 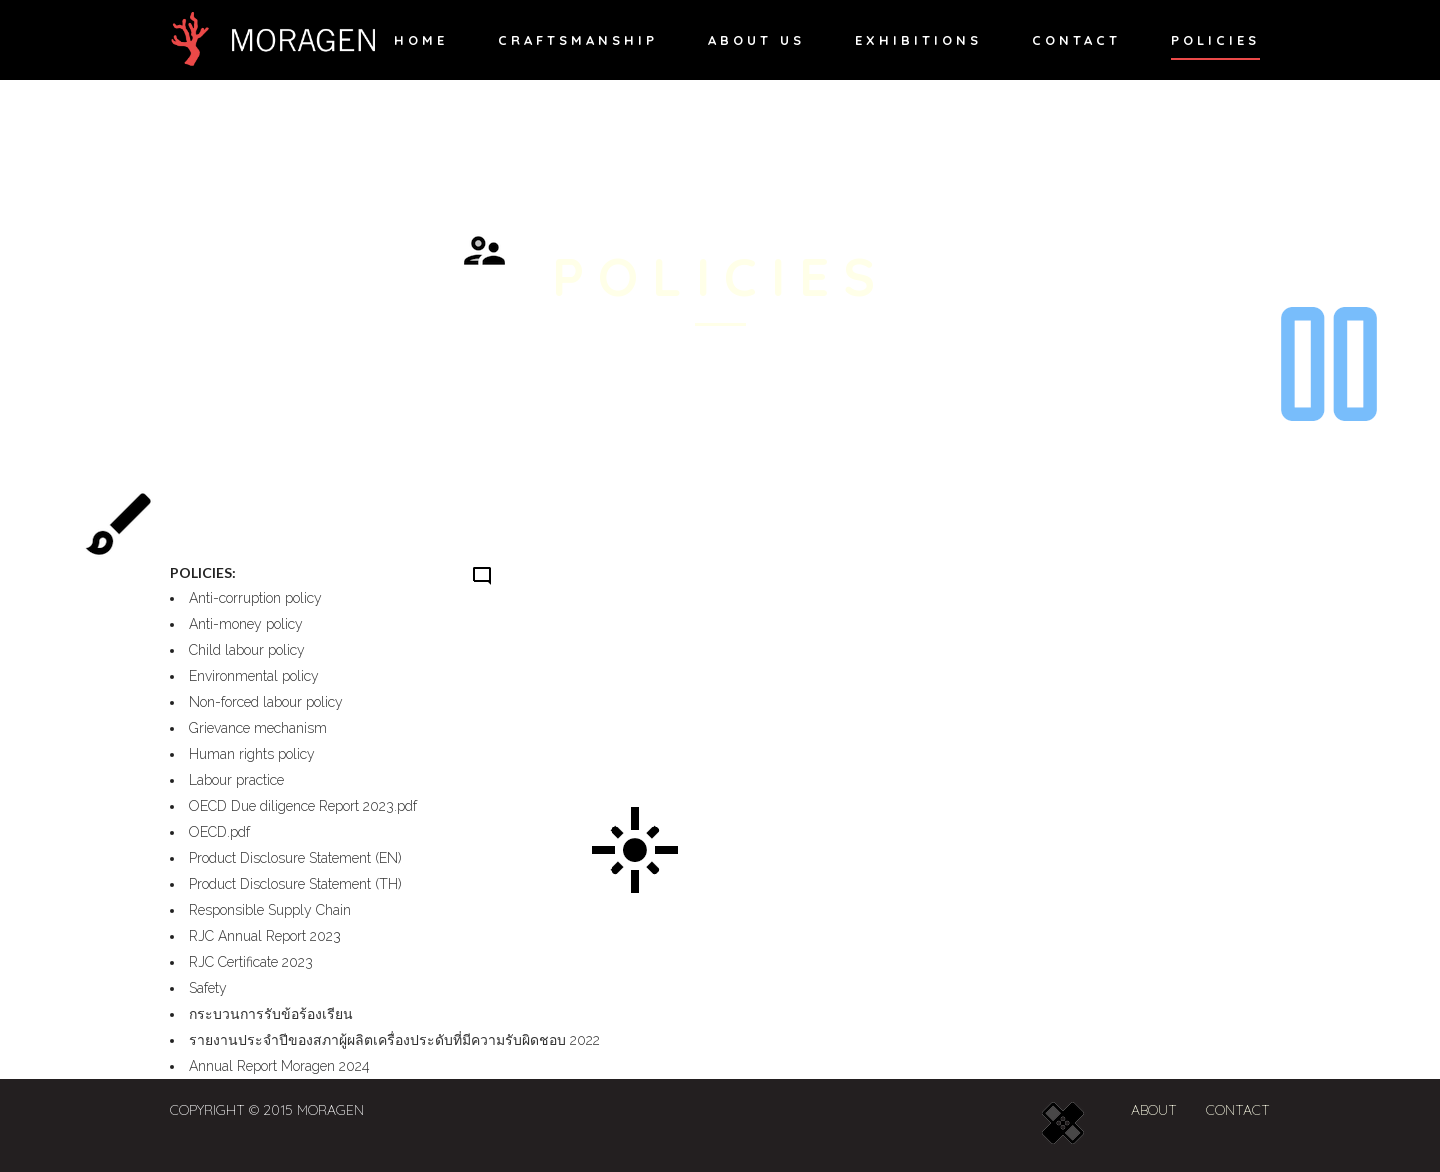 What do you see at coordinates (120, 524) in the screenshot?
I see `access brush or painting tools` at bounding box center [120, 524].